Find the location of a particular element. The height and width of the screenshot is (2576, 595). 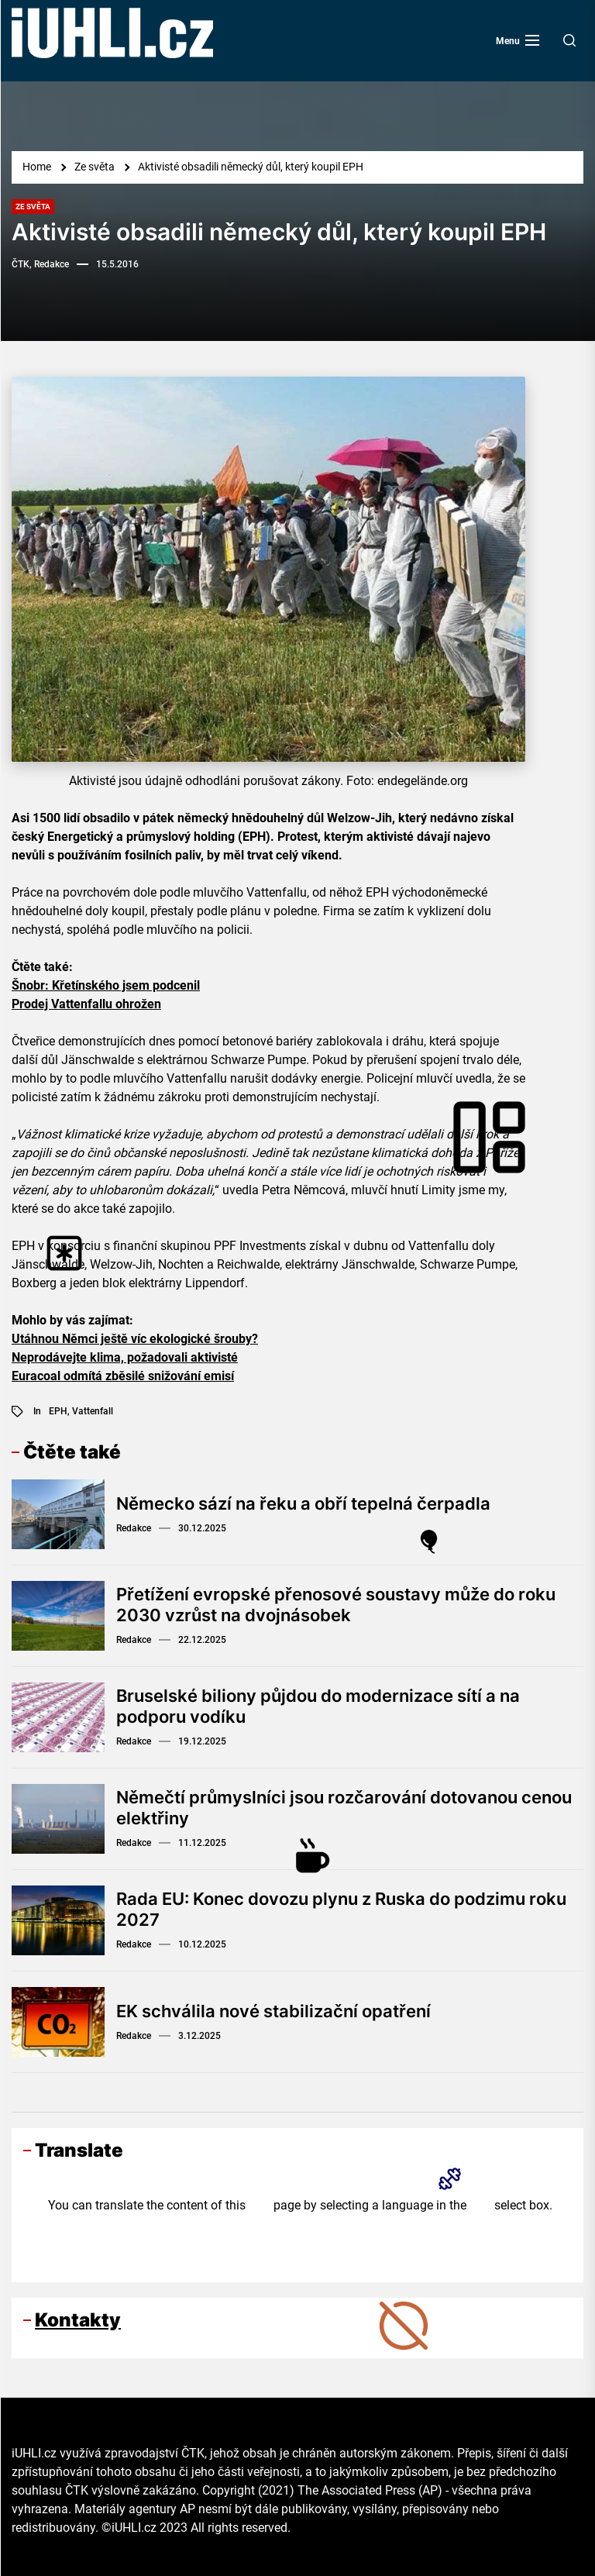

indicates a celebration or birthday event is located at coordinates (428, 1541).